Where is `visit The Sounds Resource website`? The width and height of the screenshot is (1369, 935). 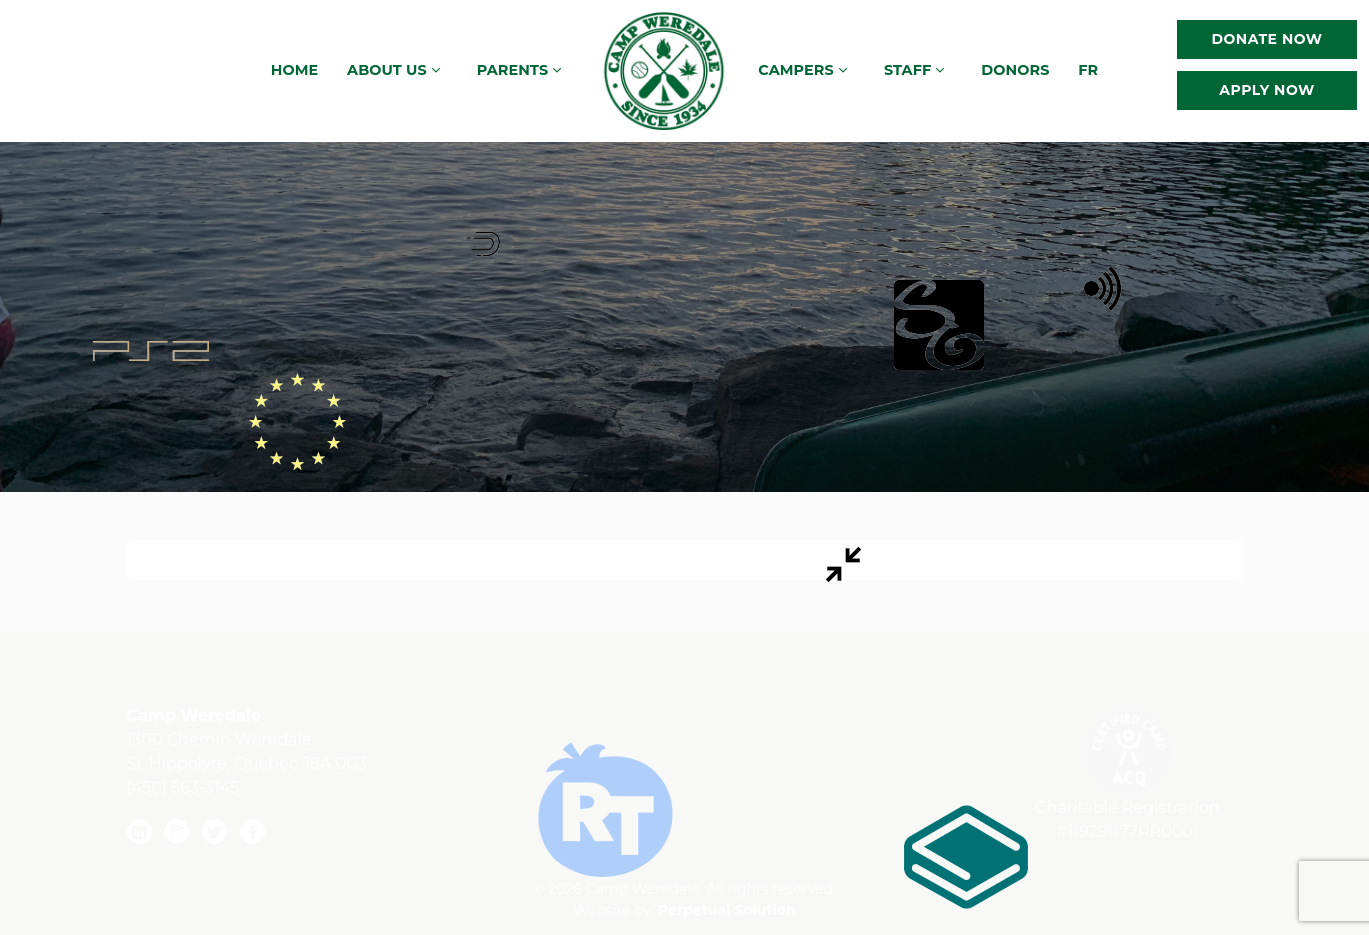 visit The Sounds Resource website is located at coordinates (939, 325).